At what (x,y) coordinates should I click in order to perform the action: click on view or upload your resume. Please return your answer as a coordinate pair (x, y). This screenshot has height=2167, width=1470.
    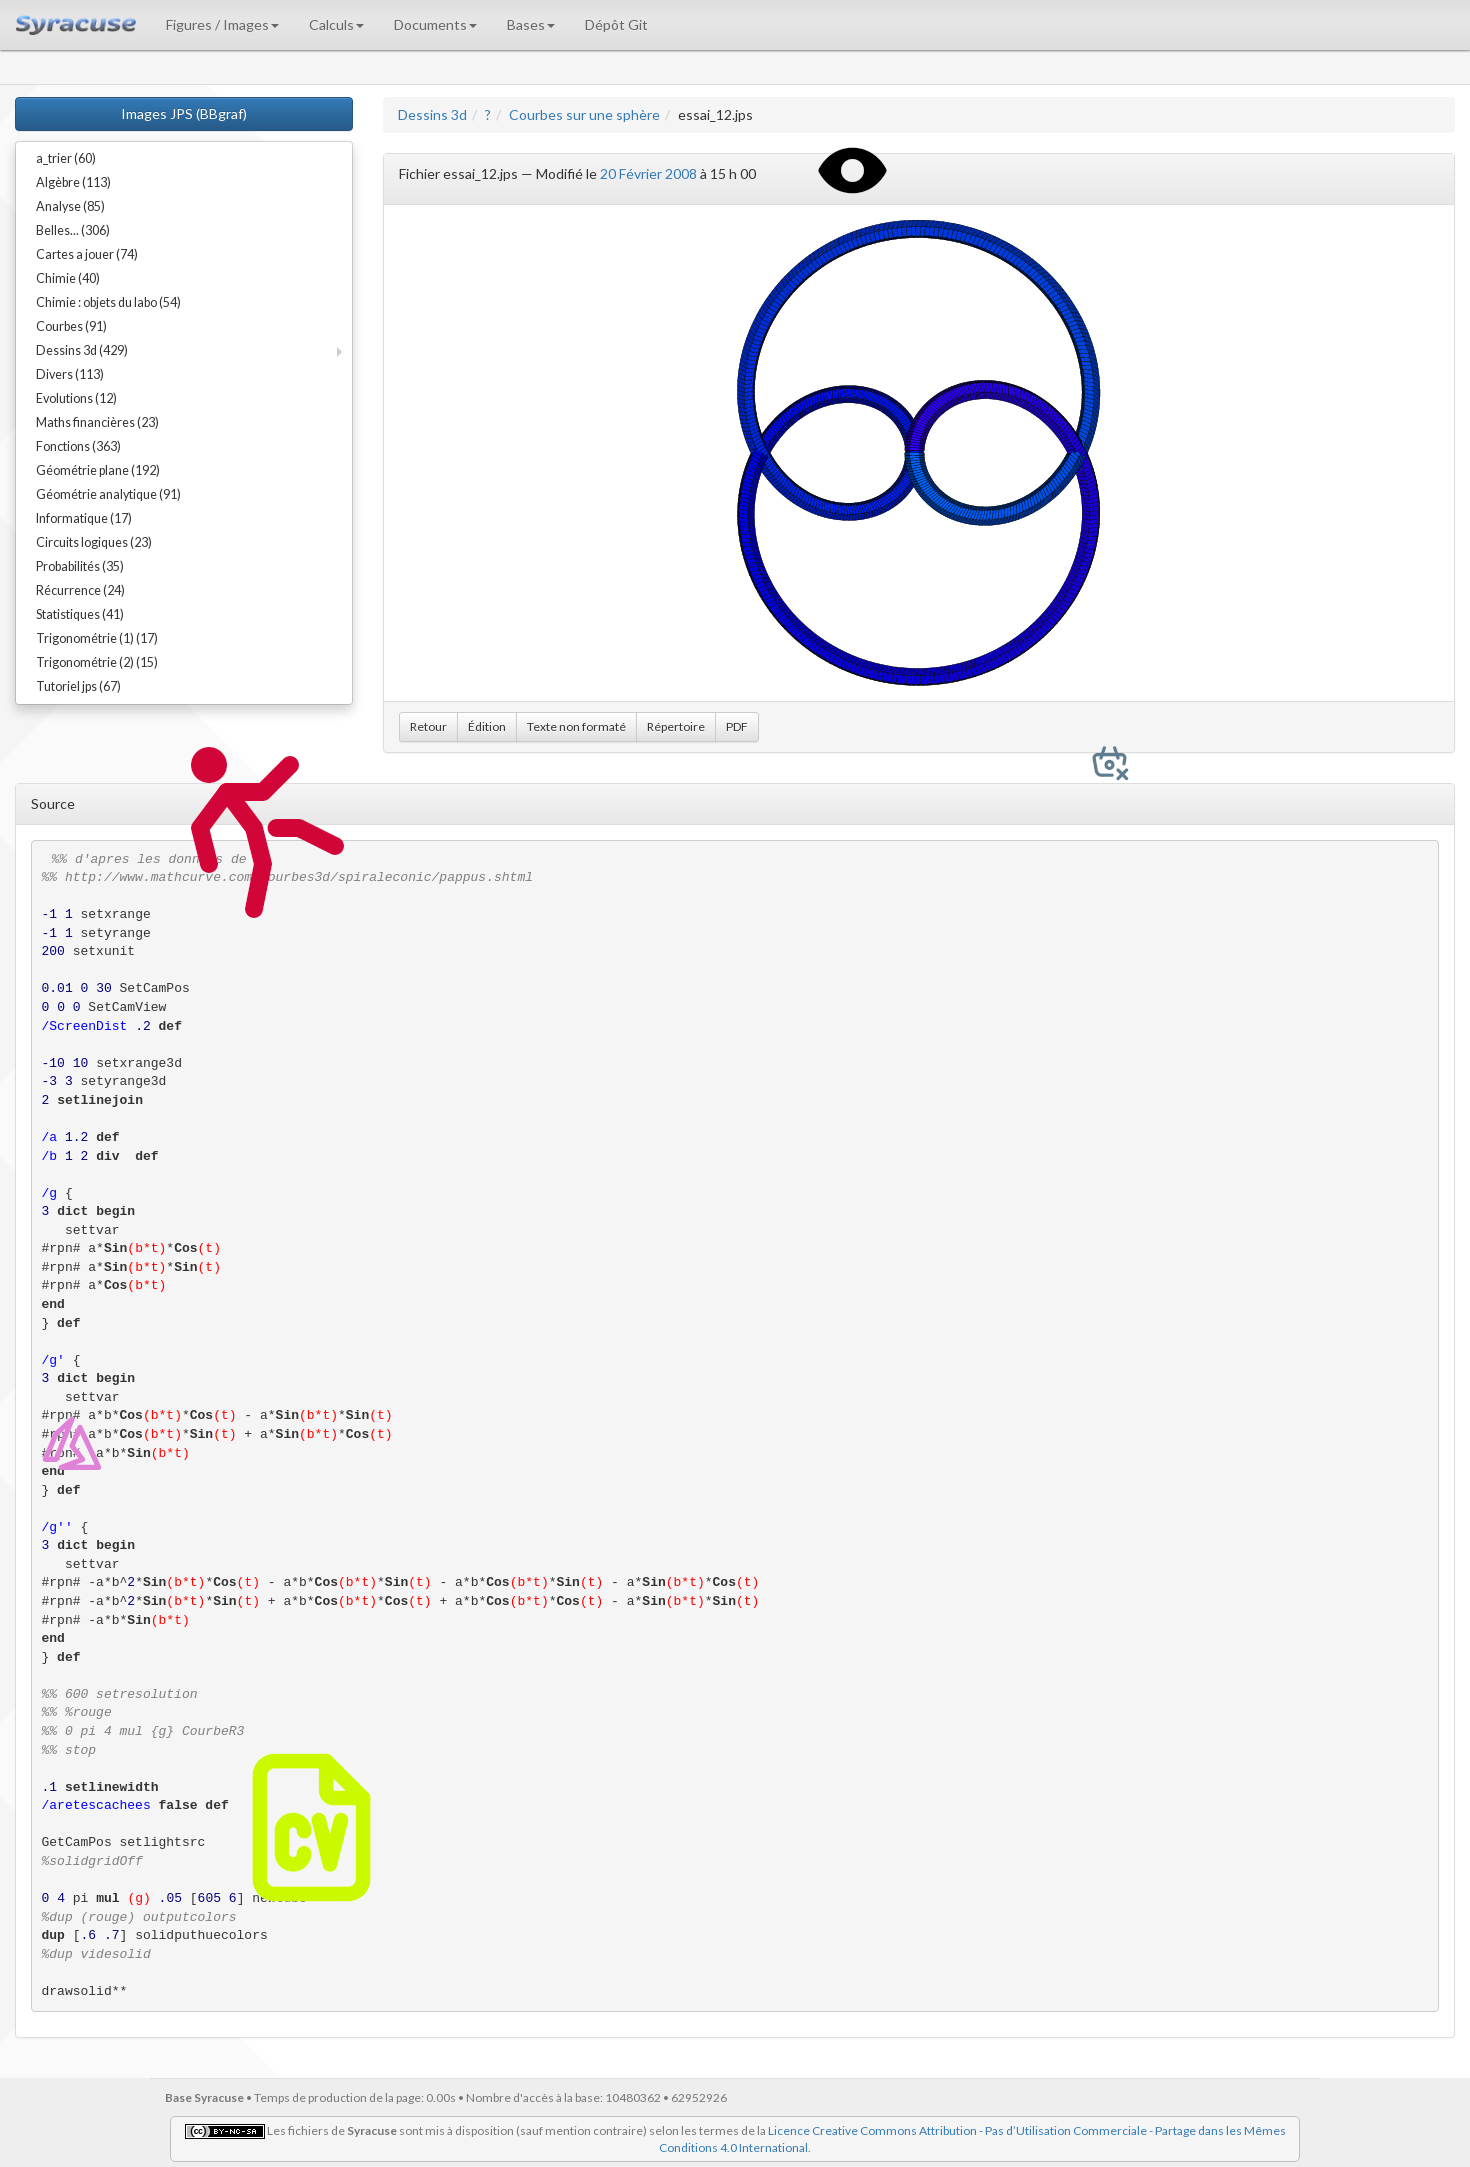
    Looking at the image, I should click on (311, 1827).